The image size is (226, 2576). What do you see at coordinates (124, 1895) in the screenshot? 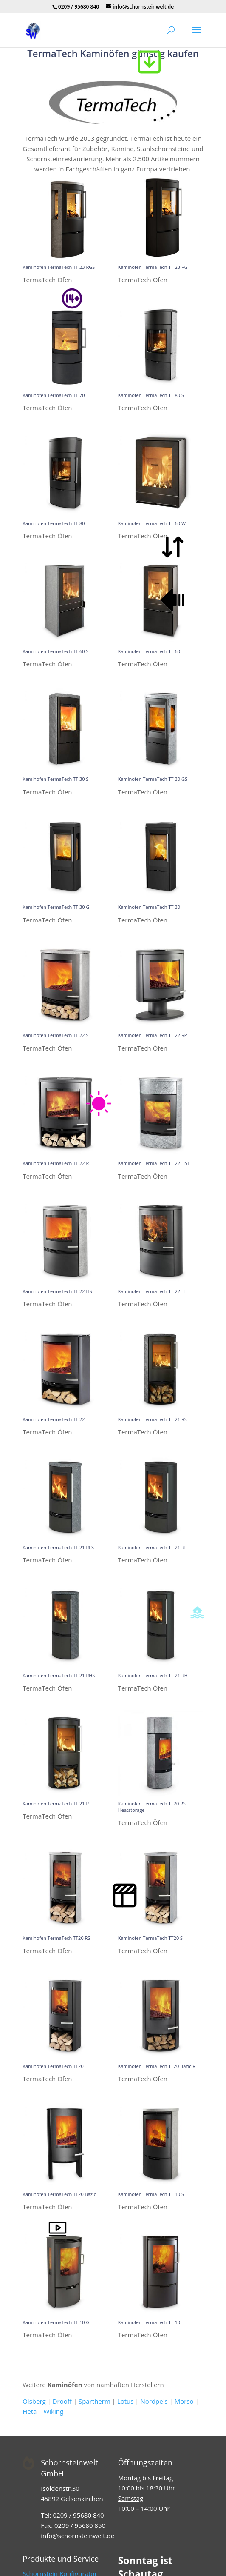
I see `insert a new row into a table` at bounding box center [124, 1895].